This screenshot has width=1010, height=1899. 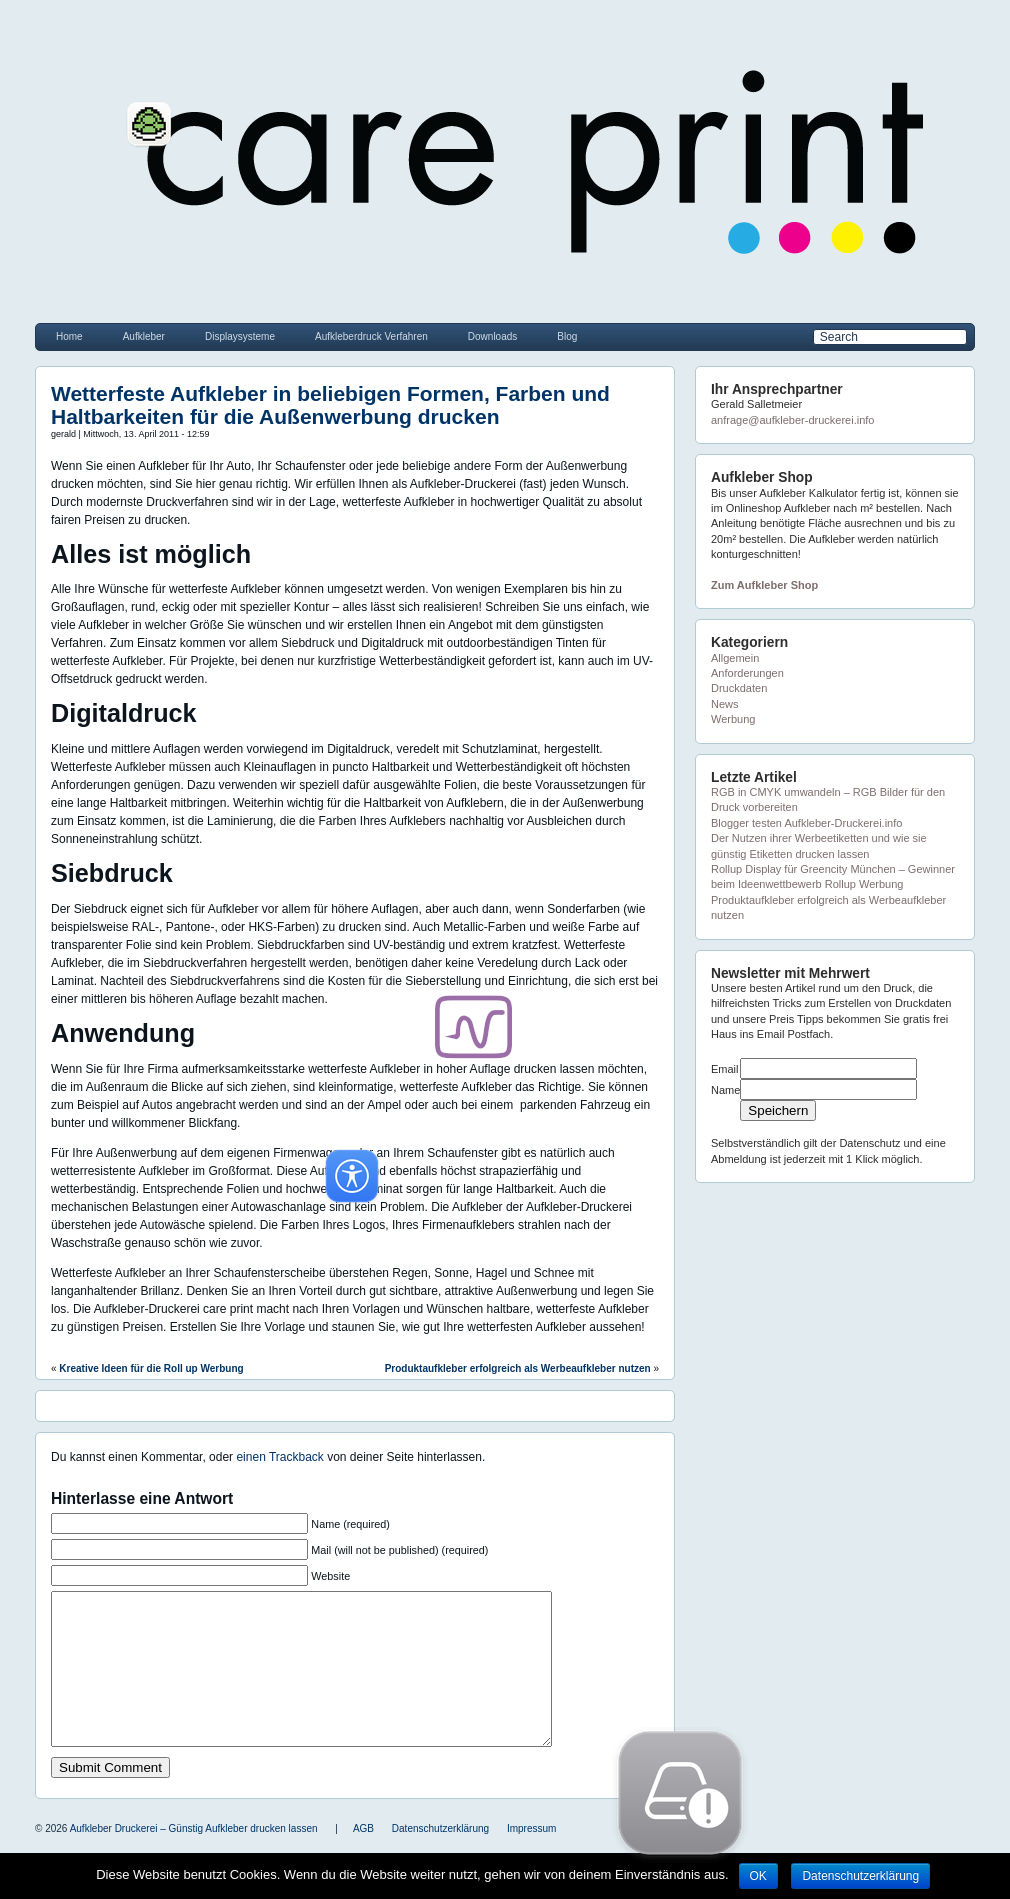 I want to click on open accessibility settings, so click(x=352, y=1177).